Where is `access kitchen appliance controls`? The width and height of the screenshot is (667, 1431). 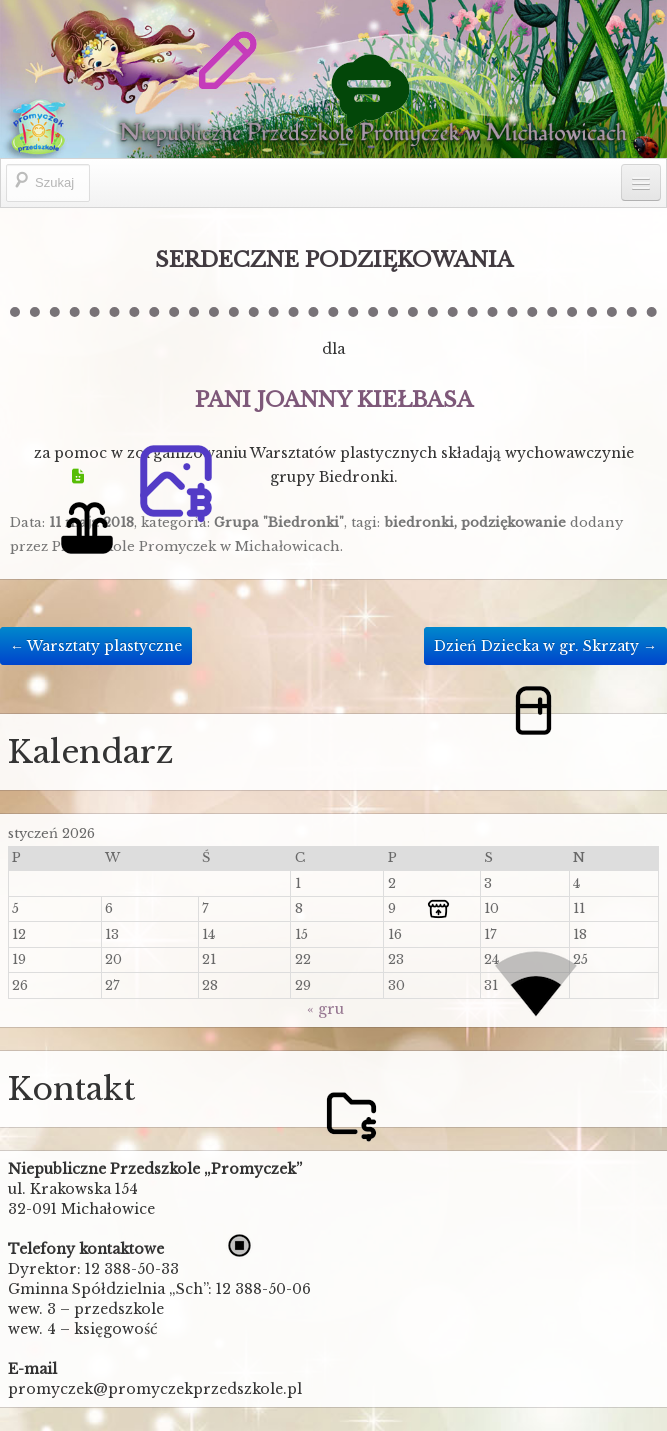
access kitchen appliance controls is located at coordinates (533, 710).